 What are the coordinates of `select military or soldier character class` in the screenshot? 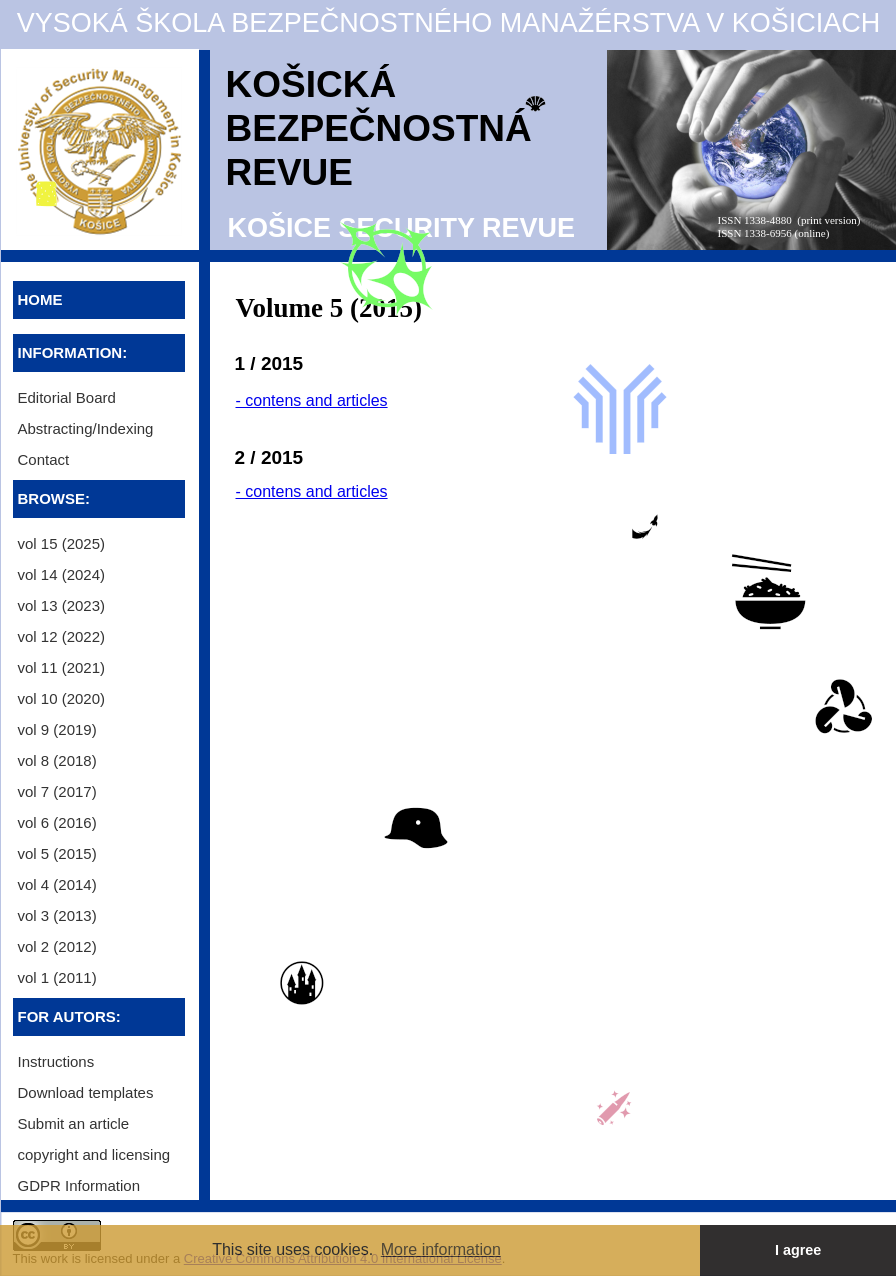 It's located at (416, 828).